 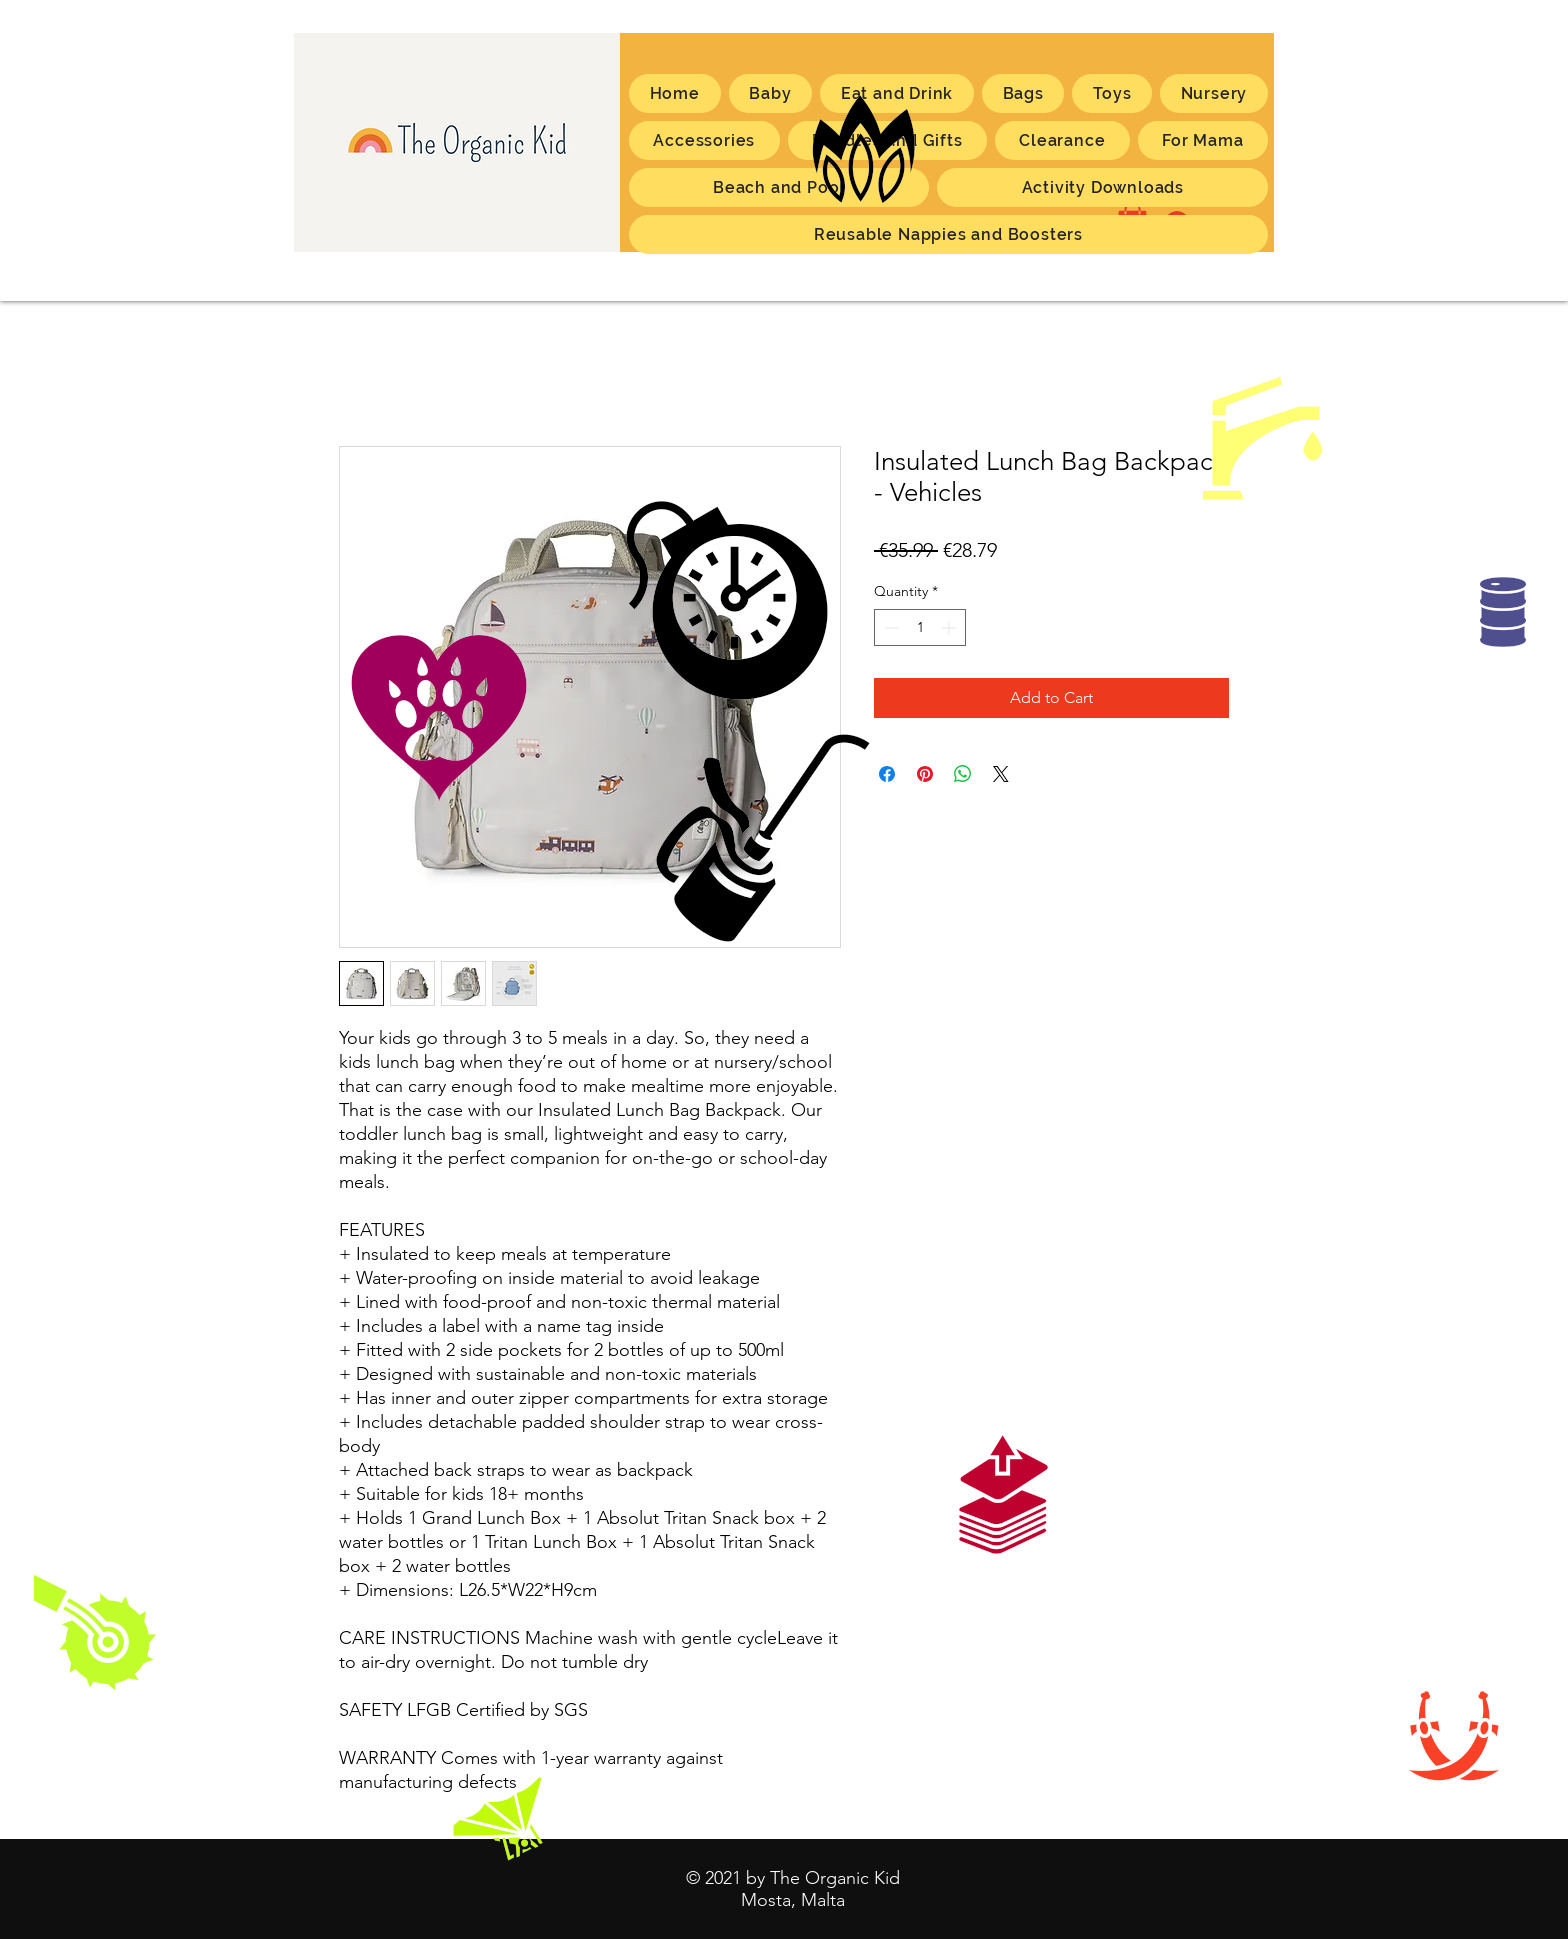 I want to click on cut or slice content into sections, so click(x=95, y=1629).